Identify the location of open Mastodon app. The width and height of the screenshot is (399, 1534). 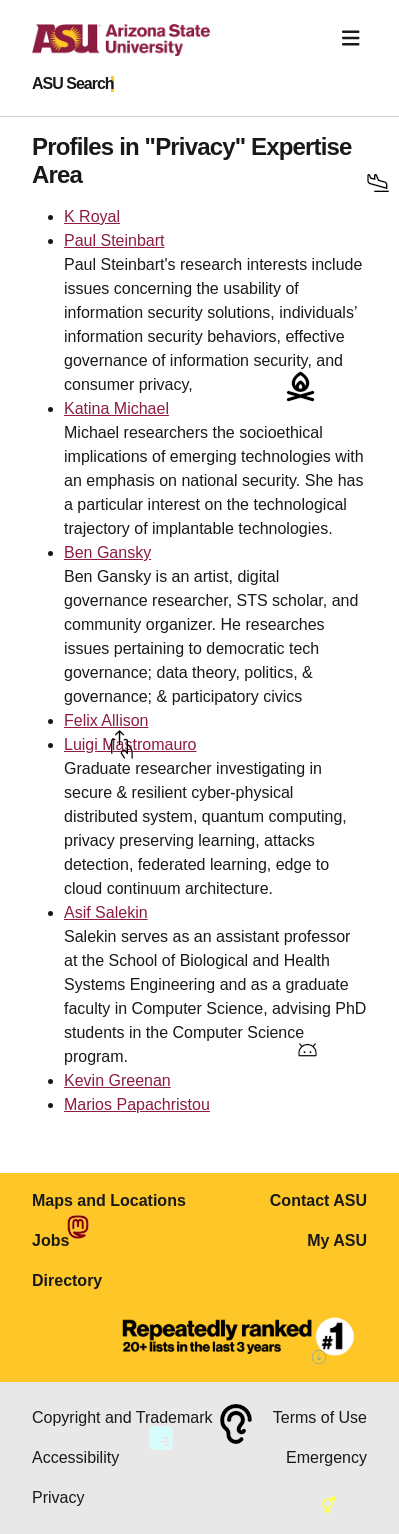
(78, 1227).